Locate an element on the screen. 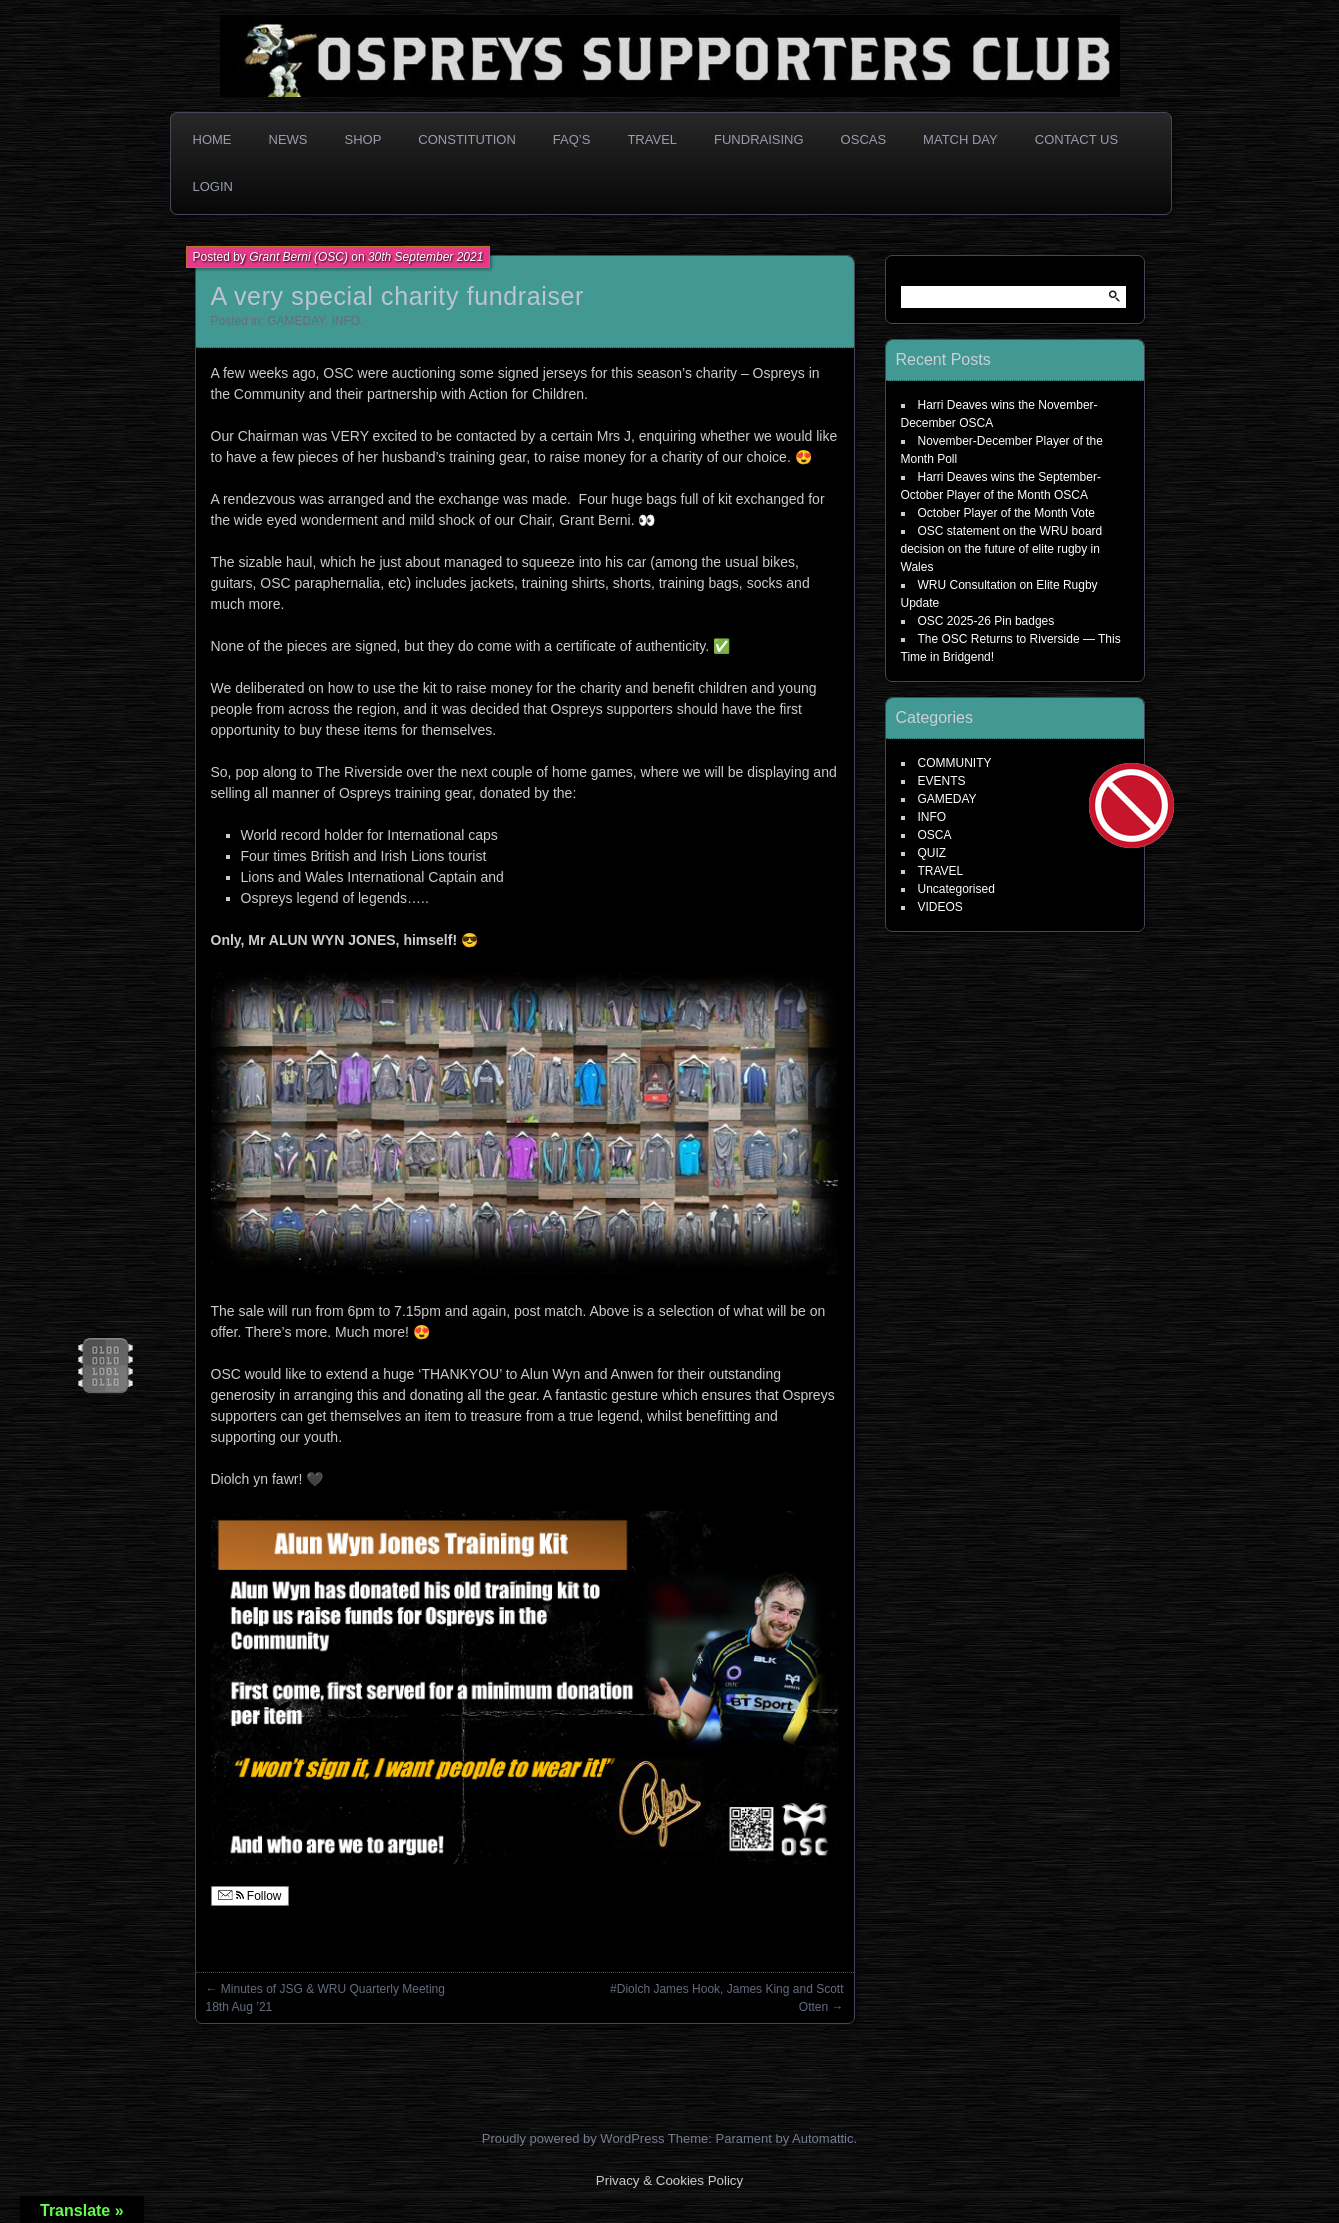 The height and width of the screenshot is (2223, 1339). delete selected item is located at coordinates (1131, 805).